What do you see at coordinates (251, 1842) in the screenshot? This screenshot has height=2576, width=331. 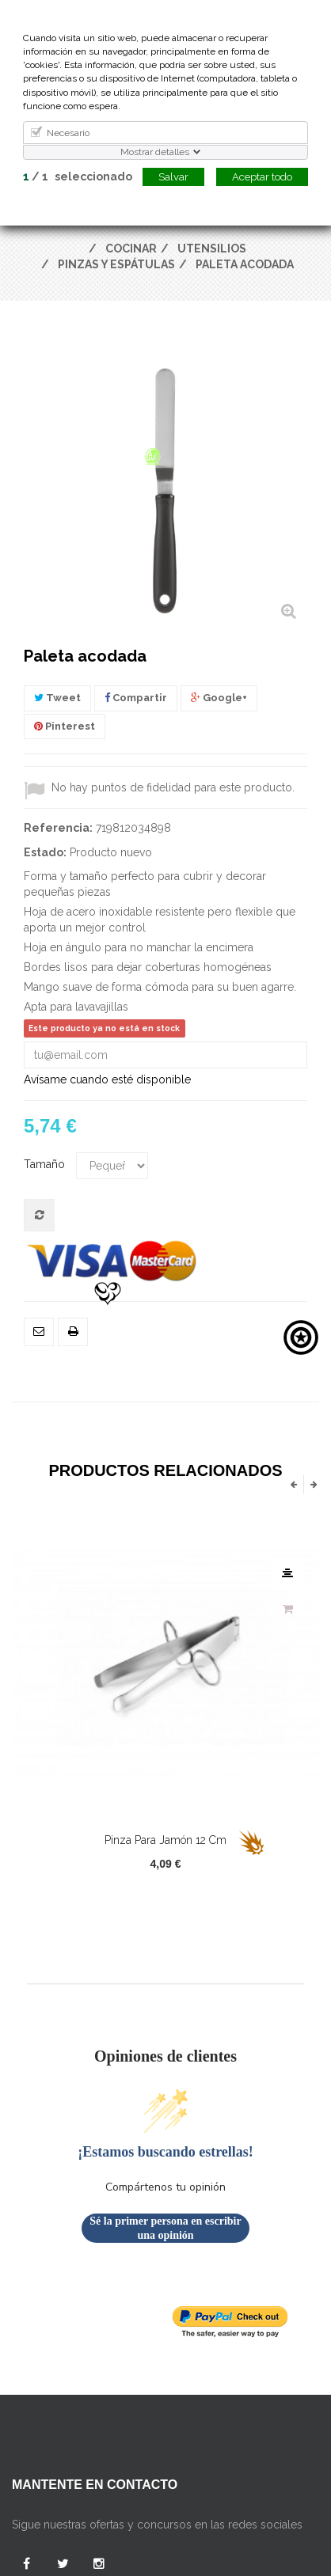 I see `indicates a falling or dropping object in gameplay` at bounding box center [251, 1842].